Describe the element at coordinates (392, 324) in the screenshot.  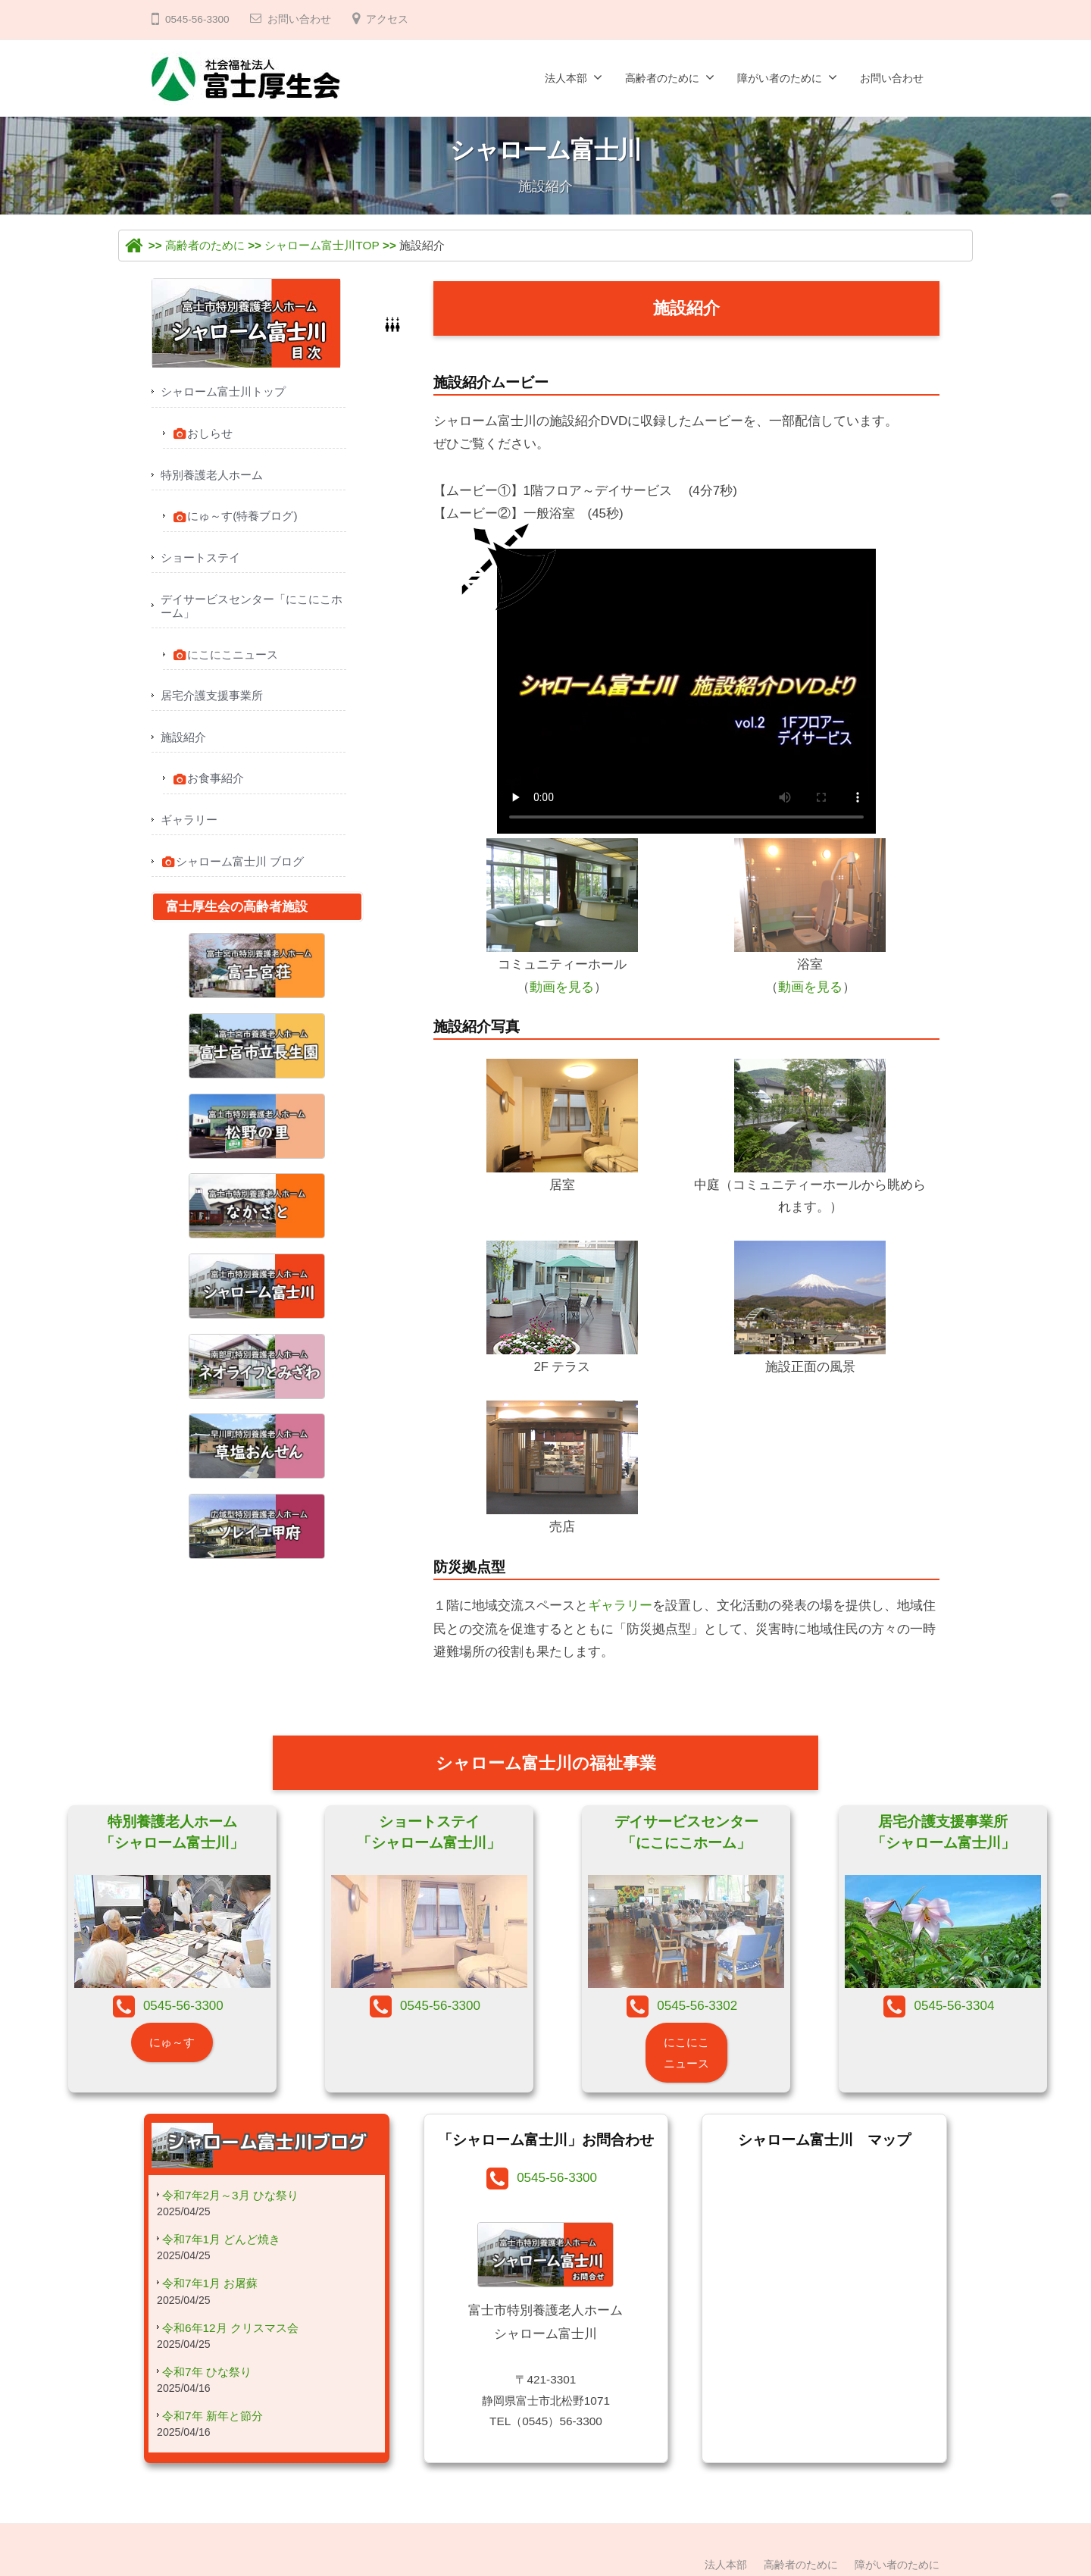
I see `downgrade team membership or plan tier` at that location.